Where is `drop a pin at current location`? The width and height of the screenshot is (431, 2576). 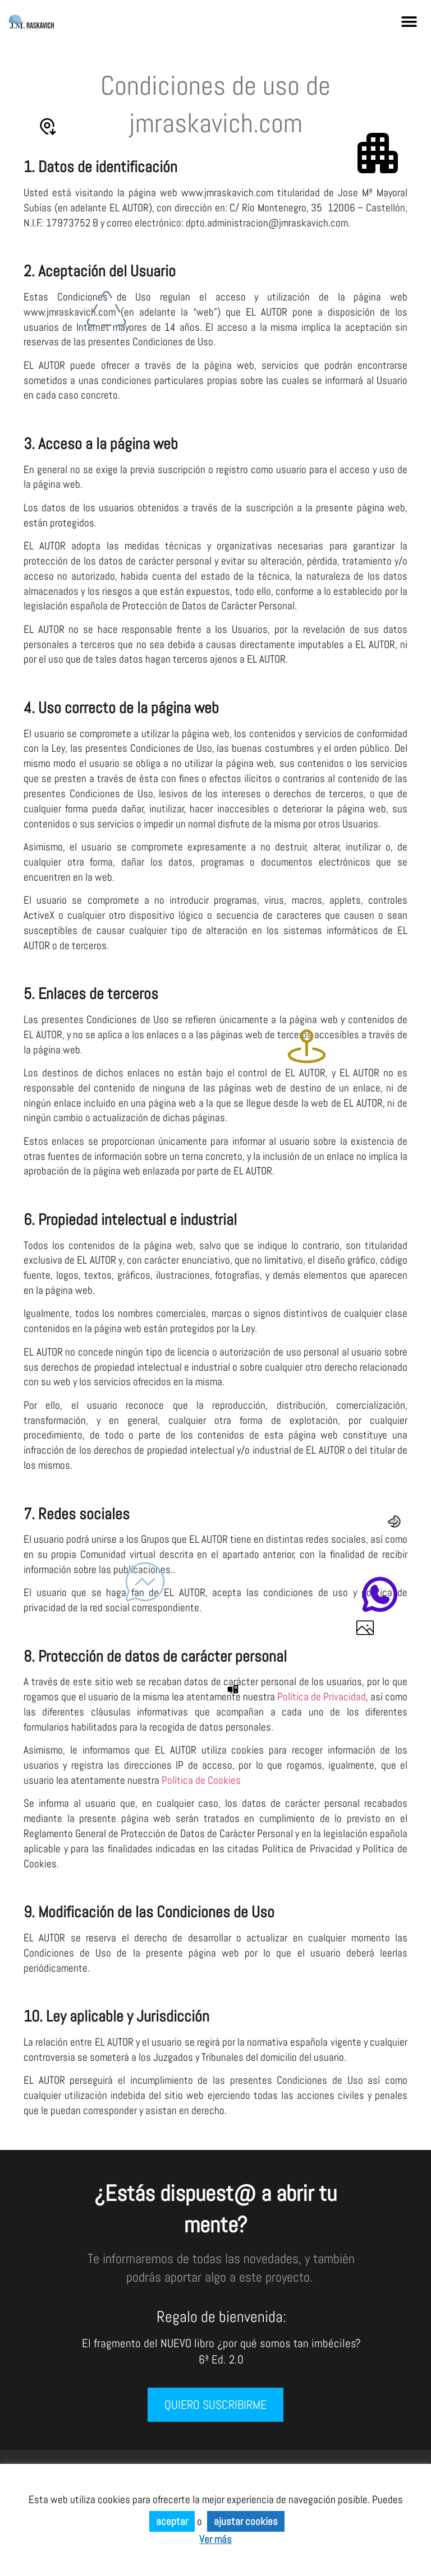 drop a pin at current location is located at coordinates (47, 126).